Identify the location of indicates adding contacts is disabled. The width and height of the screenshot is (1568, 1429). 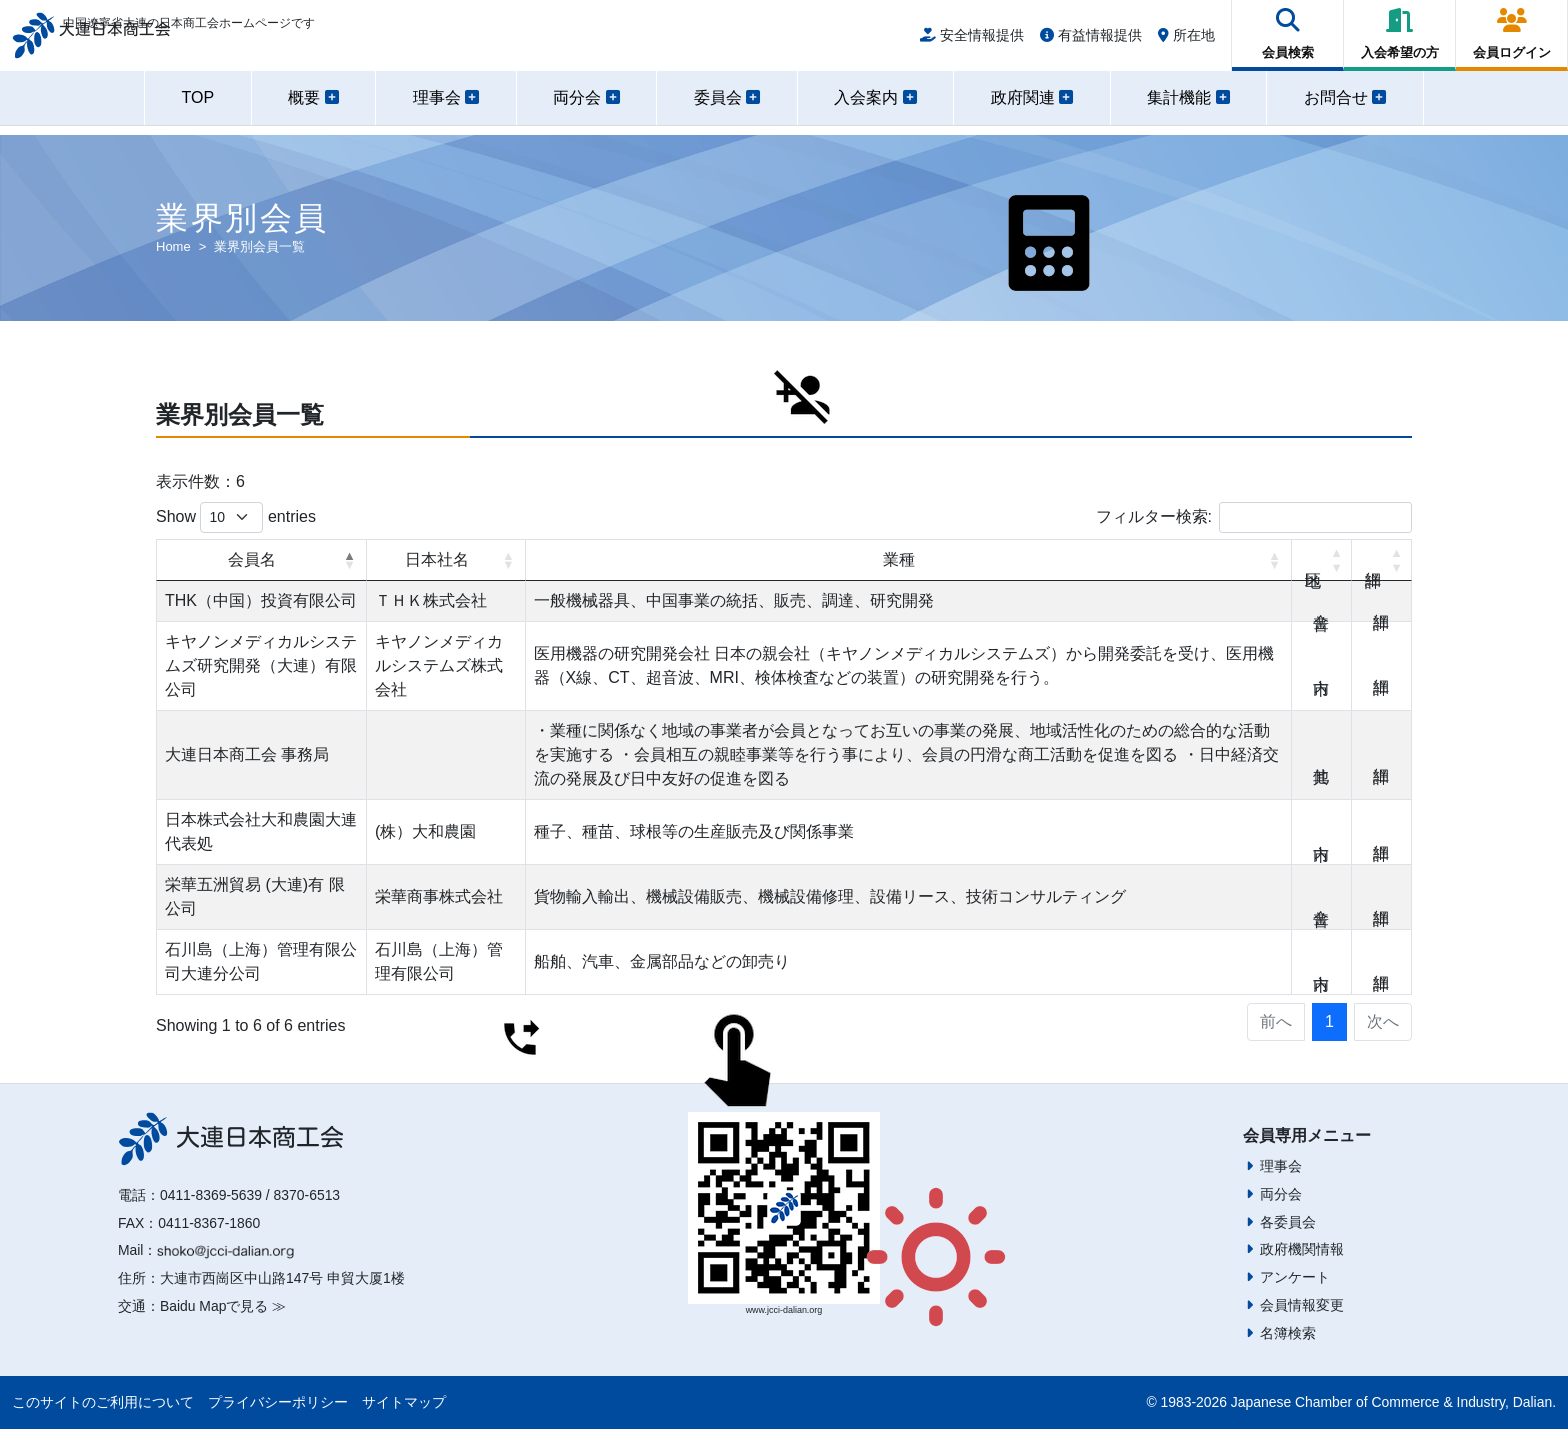
(803, 395).